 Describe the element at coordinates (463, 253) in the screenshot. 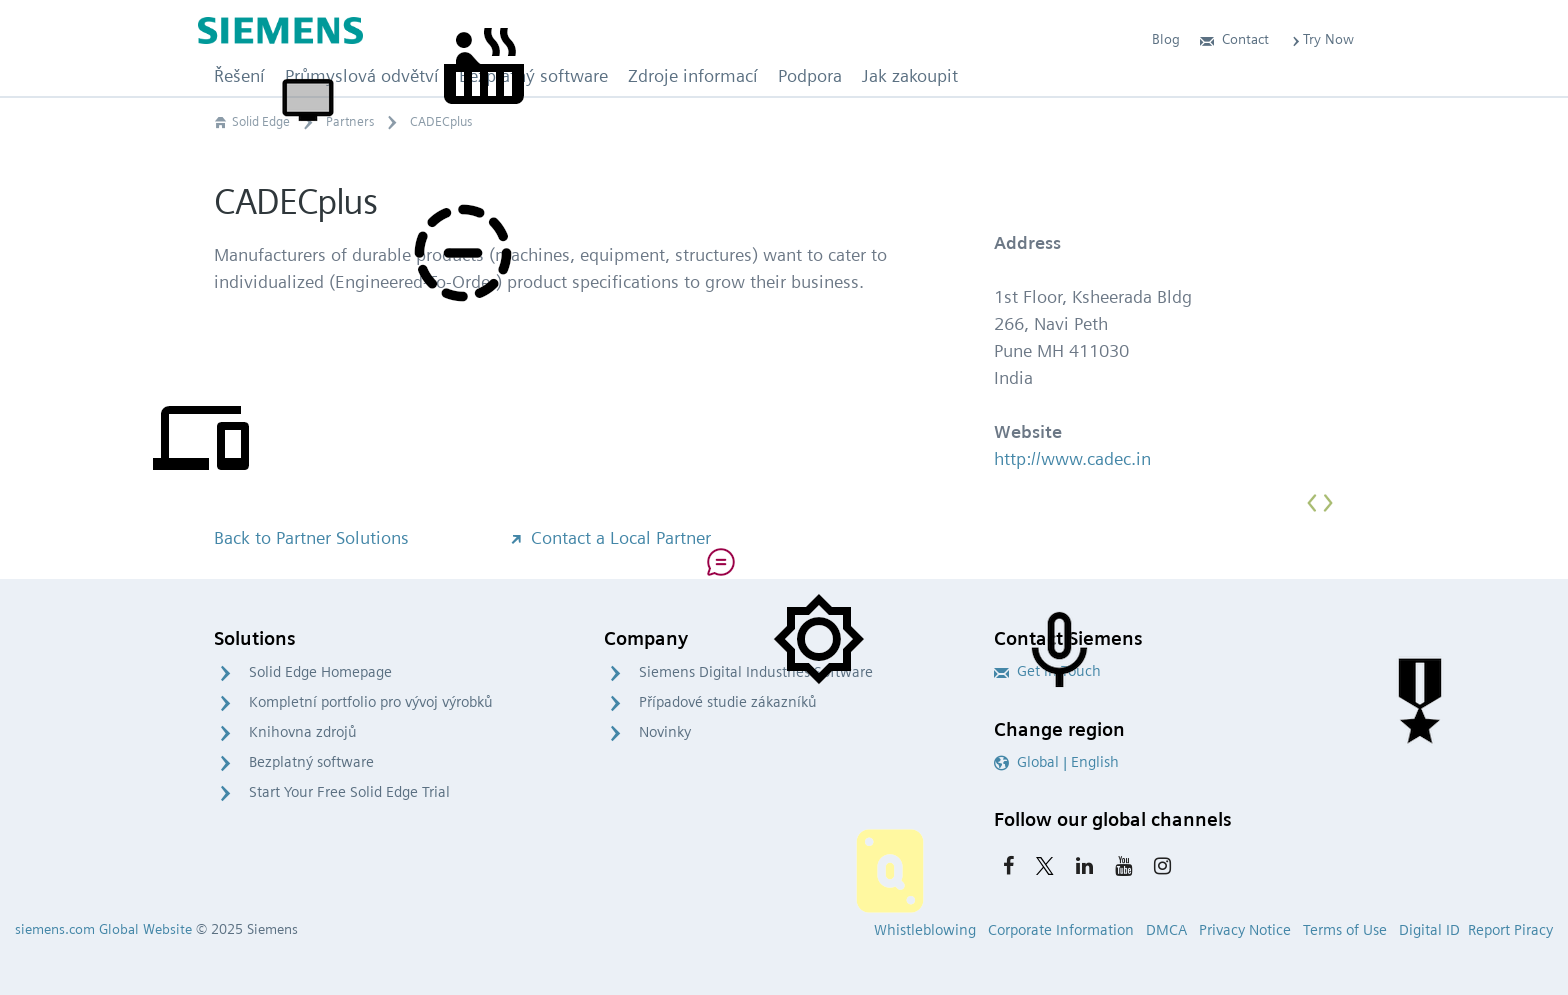

I see `remove item from a pending or draft state` at that location.